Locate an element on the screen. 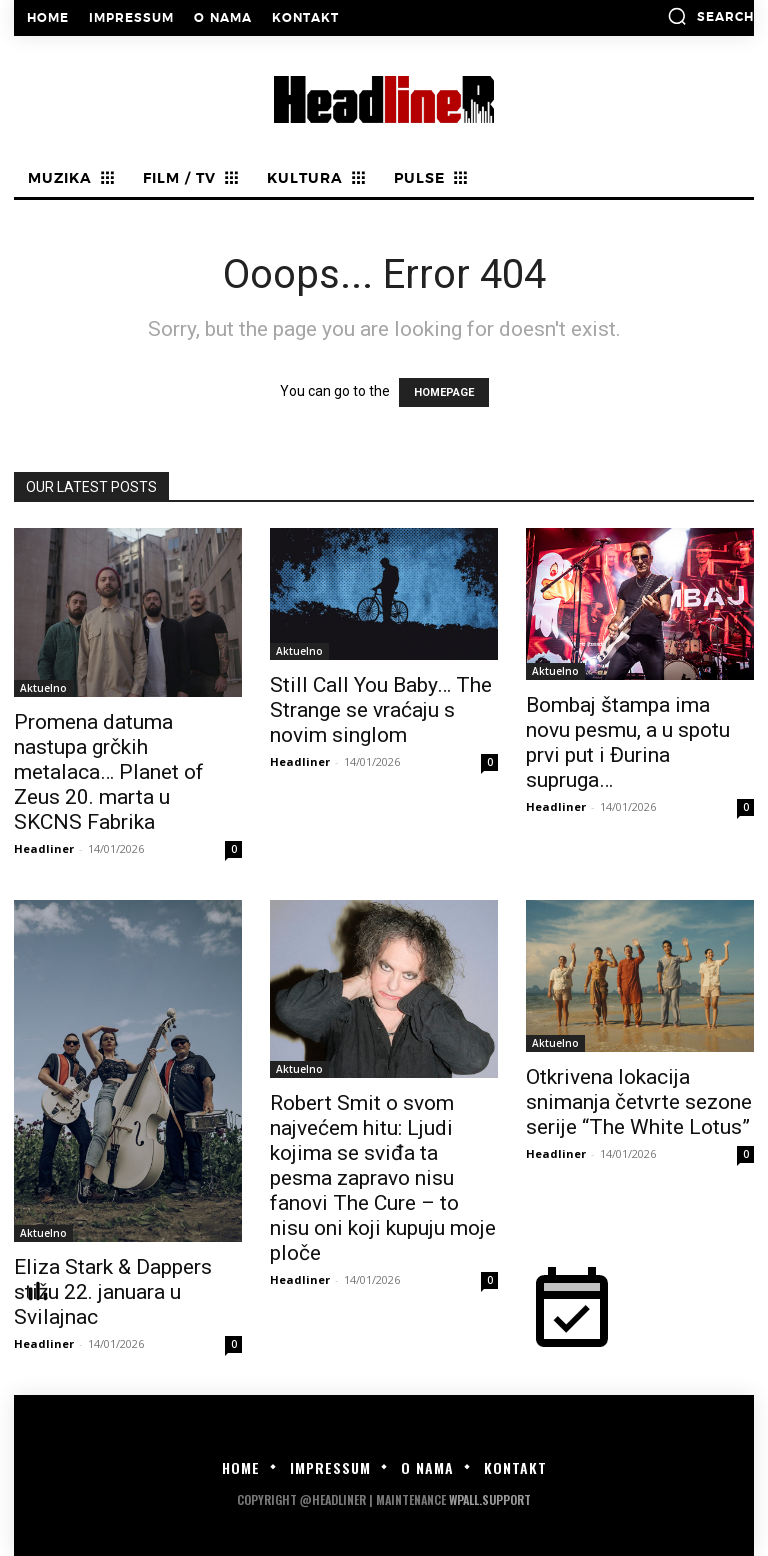 This screenshot has height=1556, width=768. event confirmed or scheduled successfully is located at coordinates (572, 1311).